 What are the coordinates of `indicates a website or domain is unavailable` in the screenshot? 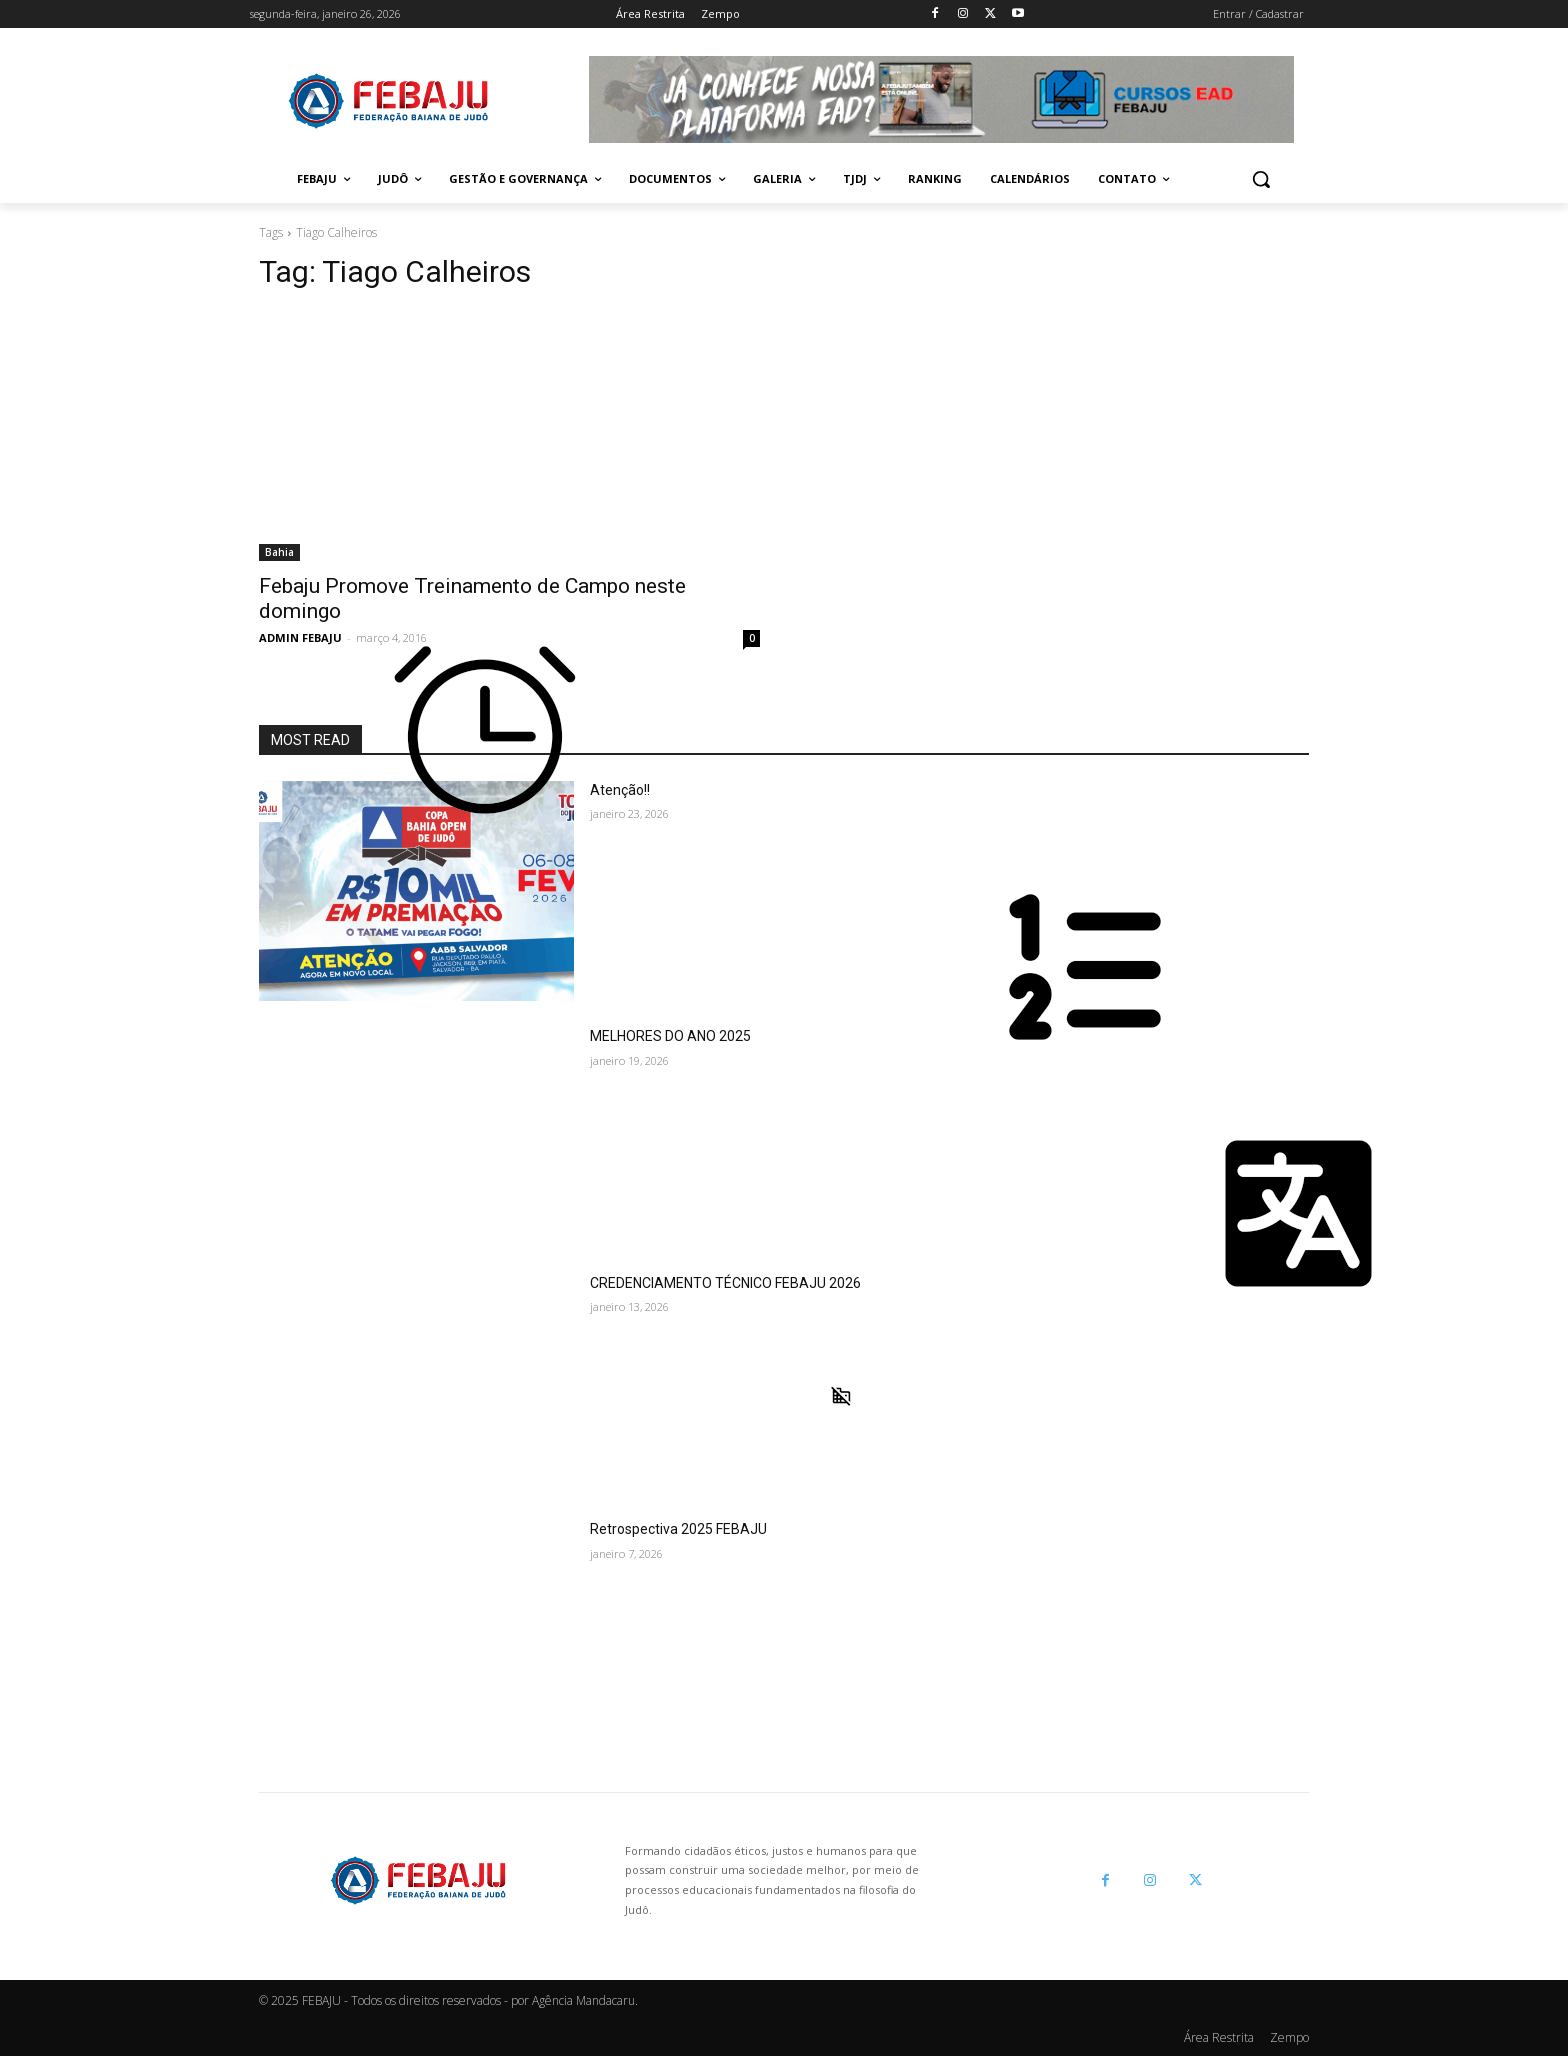 It's located at (841, 1395).